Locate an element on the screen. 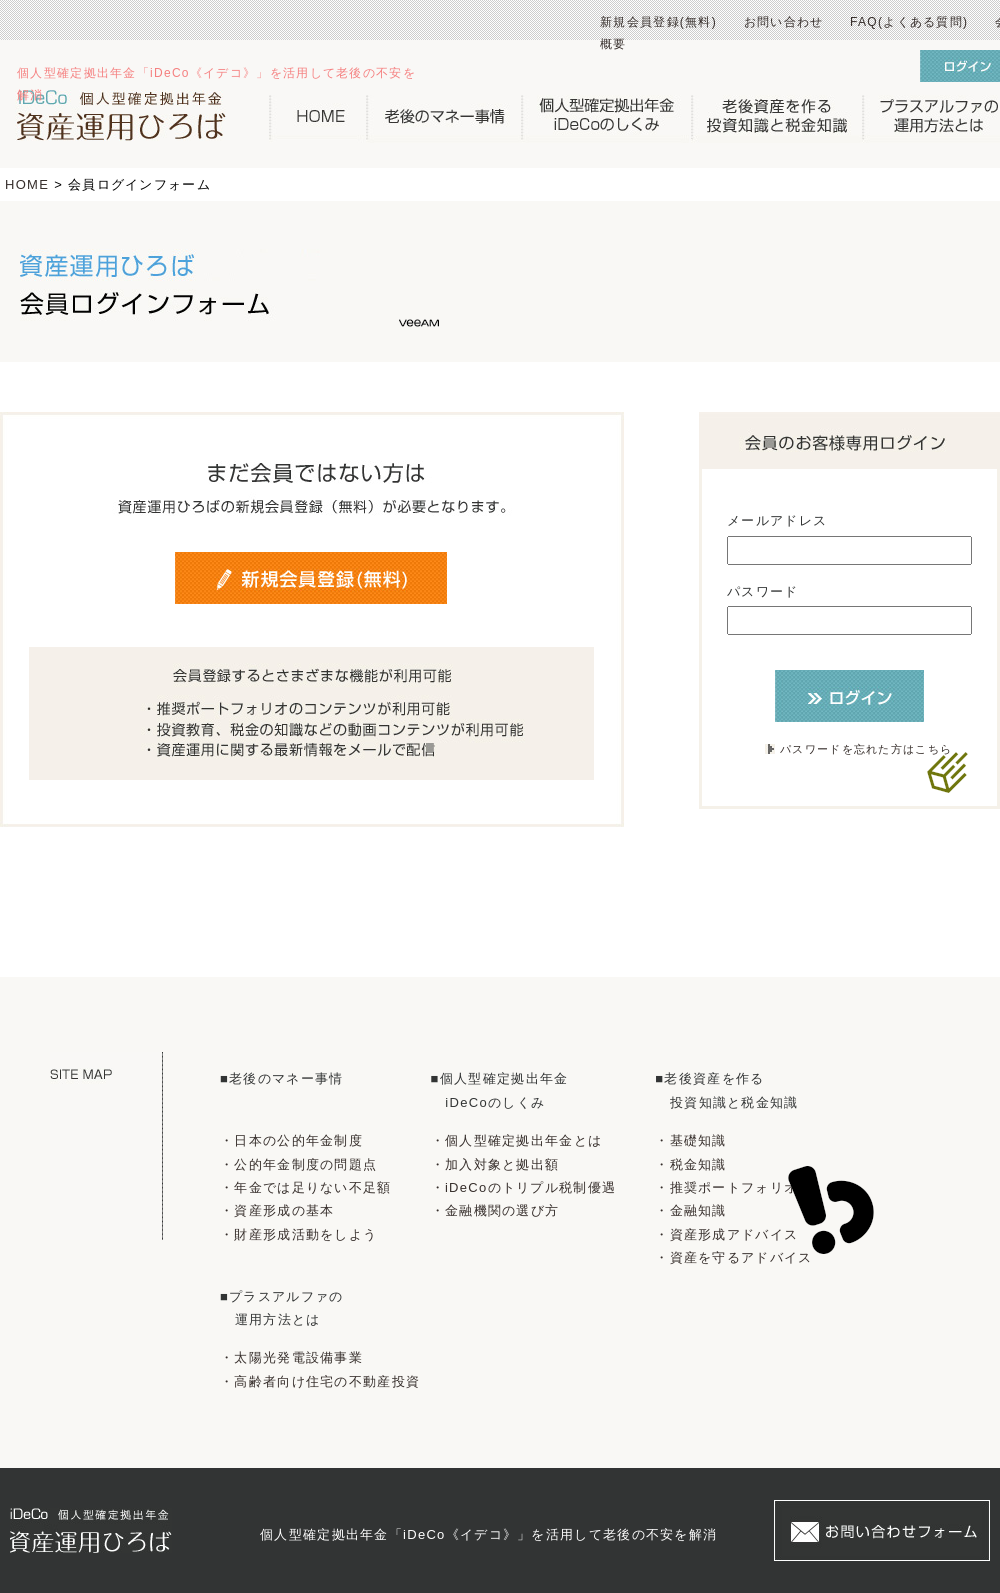 This screenshot has height=1593, width=1000. Veeam company logo is located at coordinates (419, 323).